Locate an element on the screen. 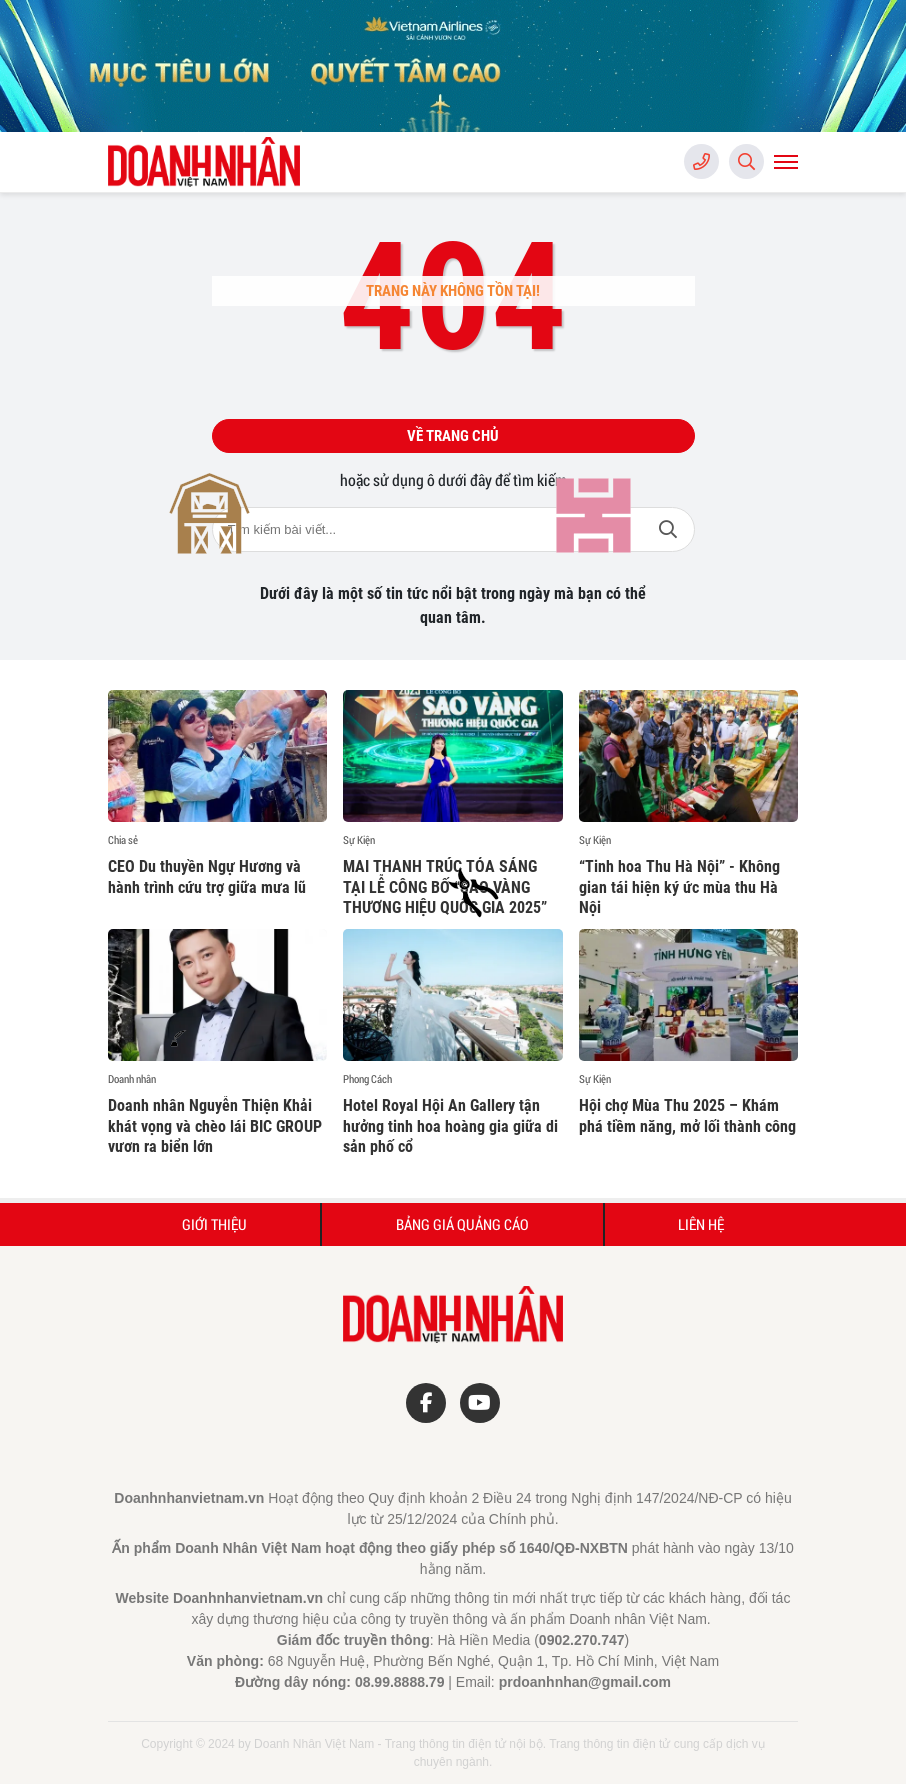 The width and height of the screenshot is (906, 1784). compose or write a new document is located at coordinates (178, 1038).